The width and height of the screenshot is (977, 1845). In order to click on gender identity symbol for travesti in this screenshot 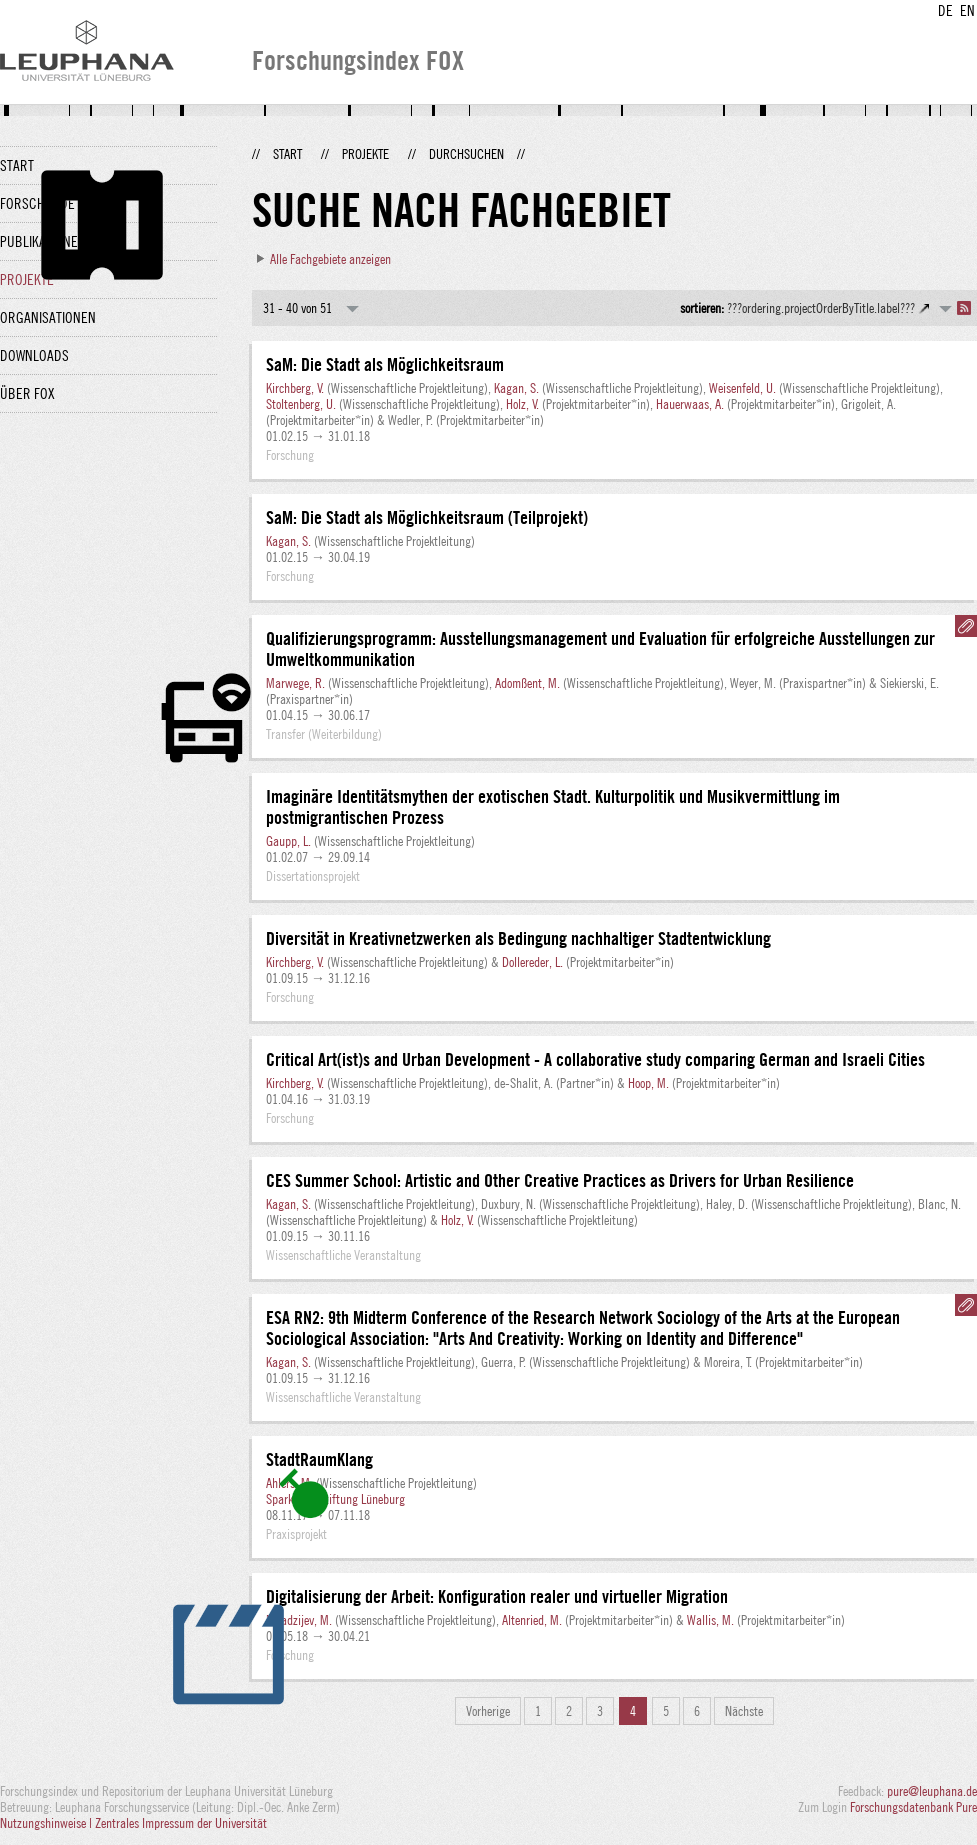, I will do `click(306, 1493)`.